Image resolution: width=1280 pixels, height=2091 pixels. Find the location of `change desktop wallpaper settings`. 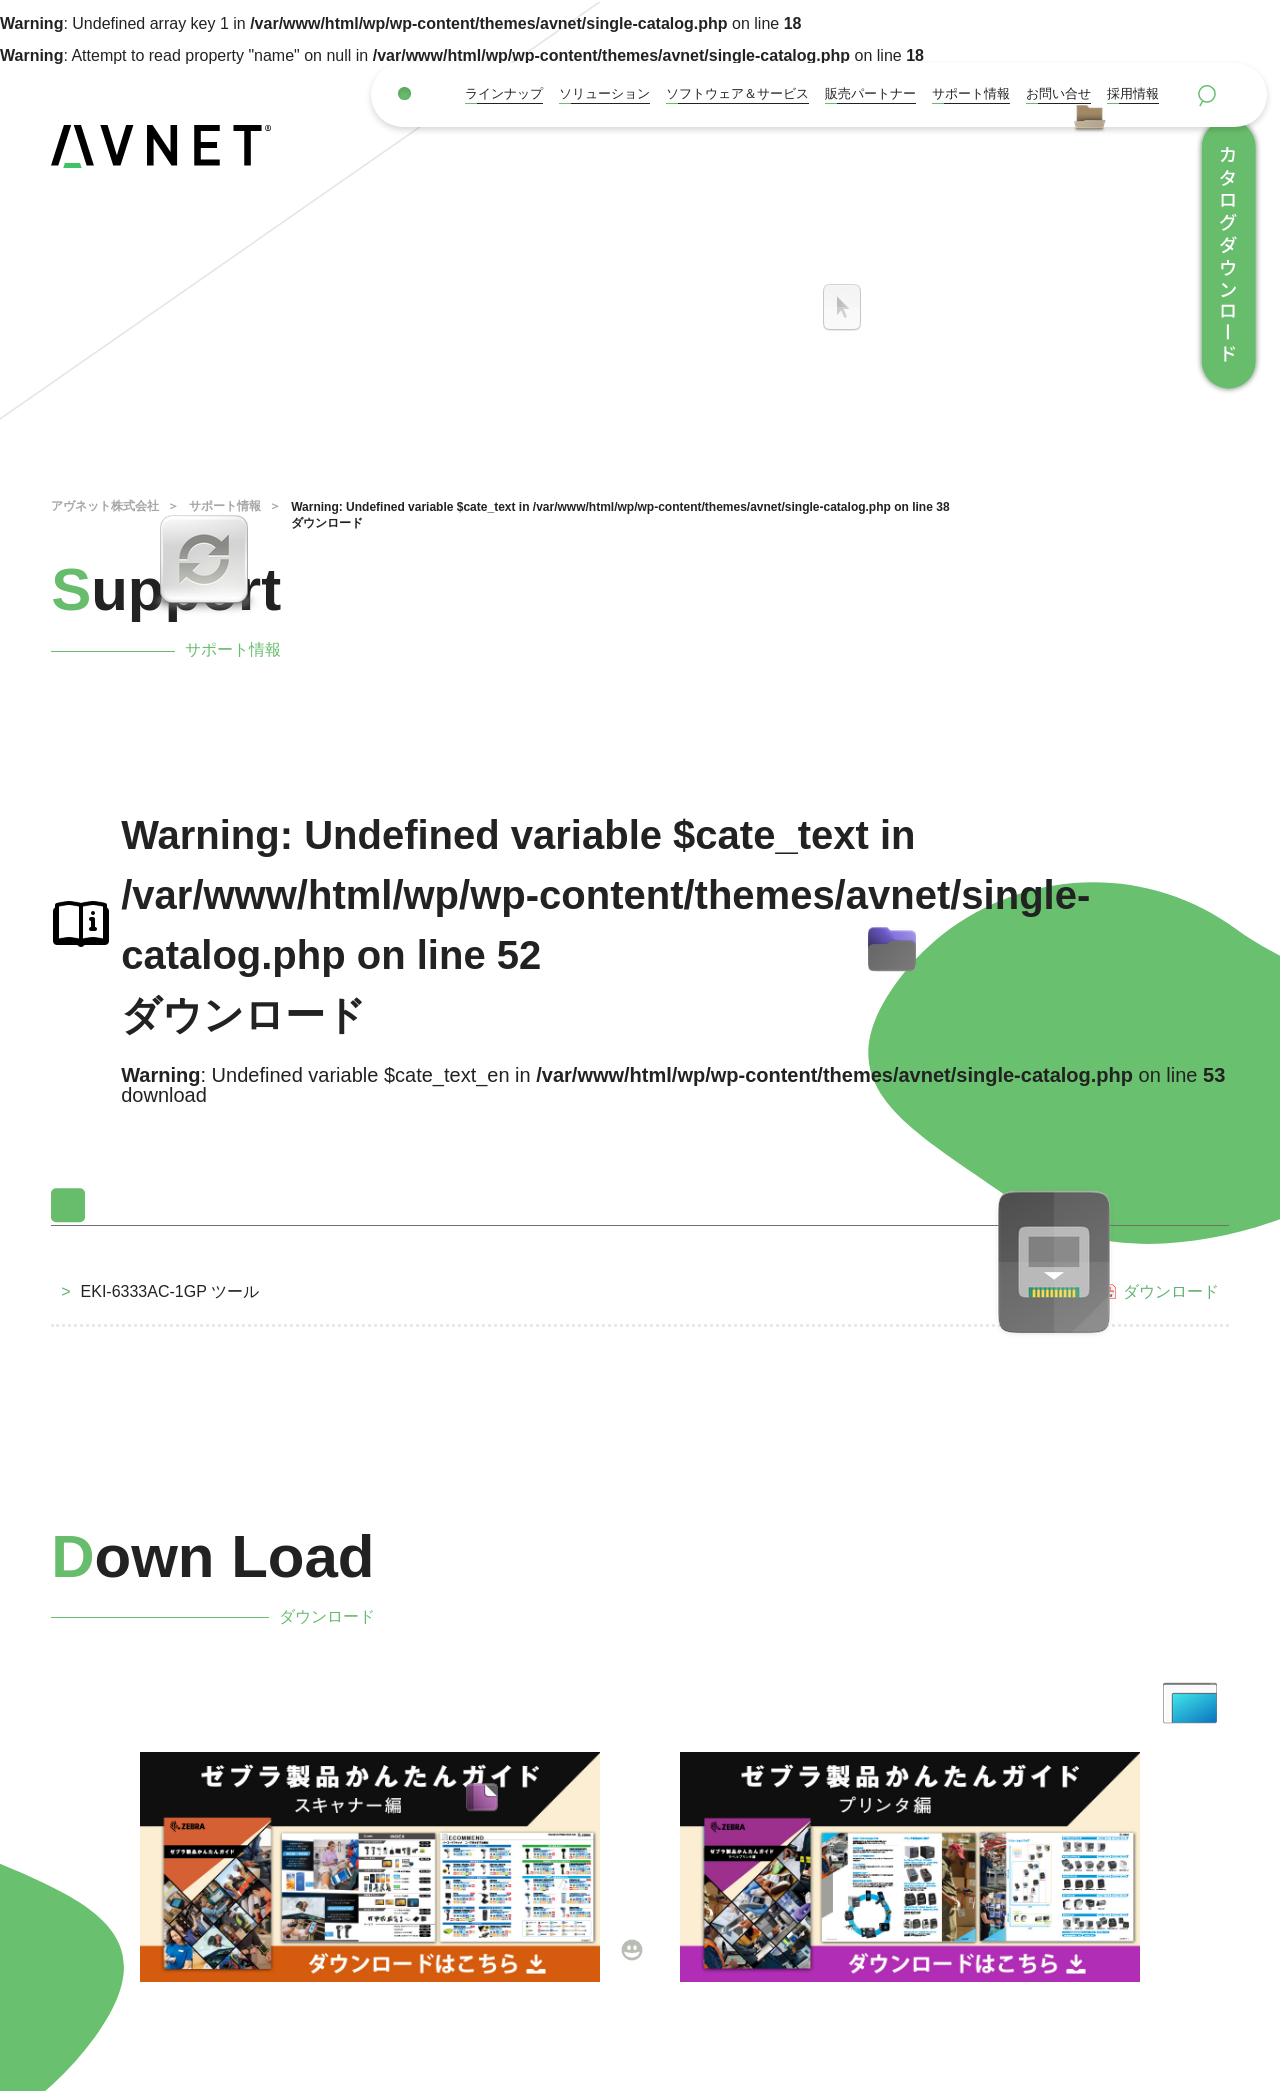

change desktop wallpaper settings is located at coordinates (482, 1796).